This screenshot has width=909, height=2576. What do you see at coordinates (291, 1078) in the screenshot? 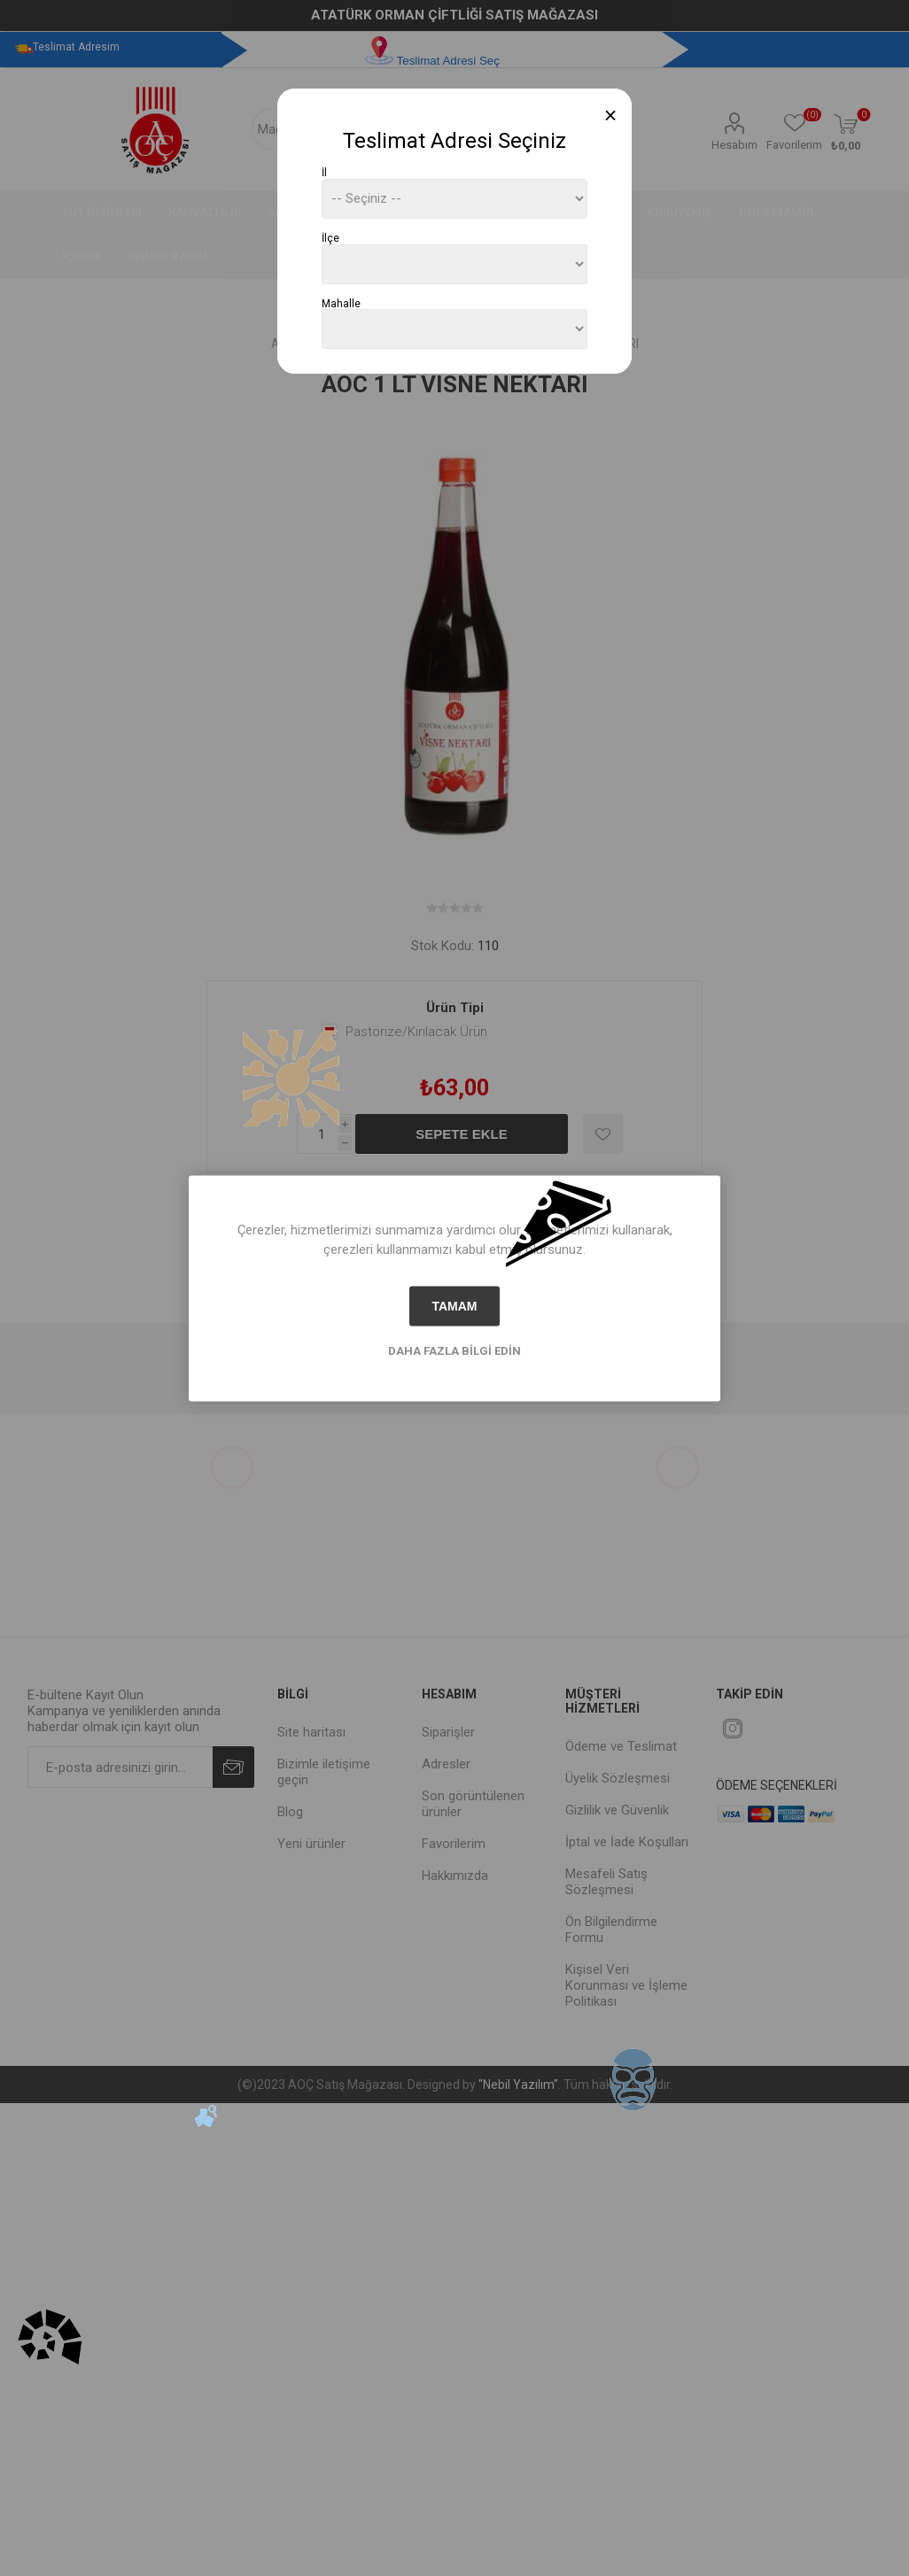
I see `indicates a collapse or implosion effect in gameplay` at bounding box center [291, 1078].